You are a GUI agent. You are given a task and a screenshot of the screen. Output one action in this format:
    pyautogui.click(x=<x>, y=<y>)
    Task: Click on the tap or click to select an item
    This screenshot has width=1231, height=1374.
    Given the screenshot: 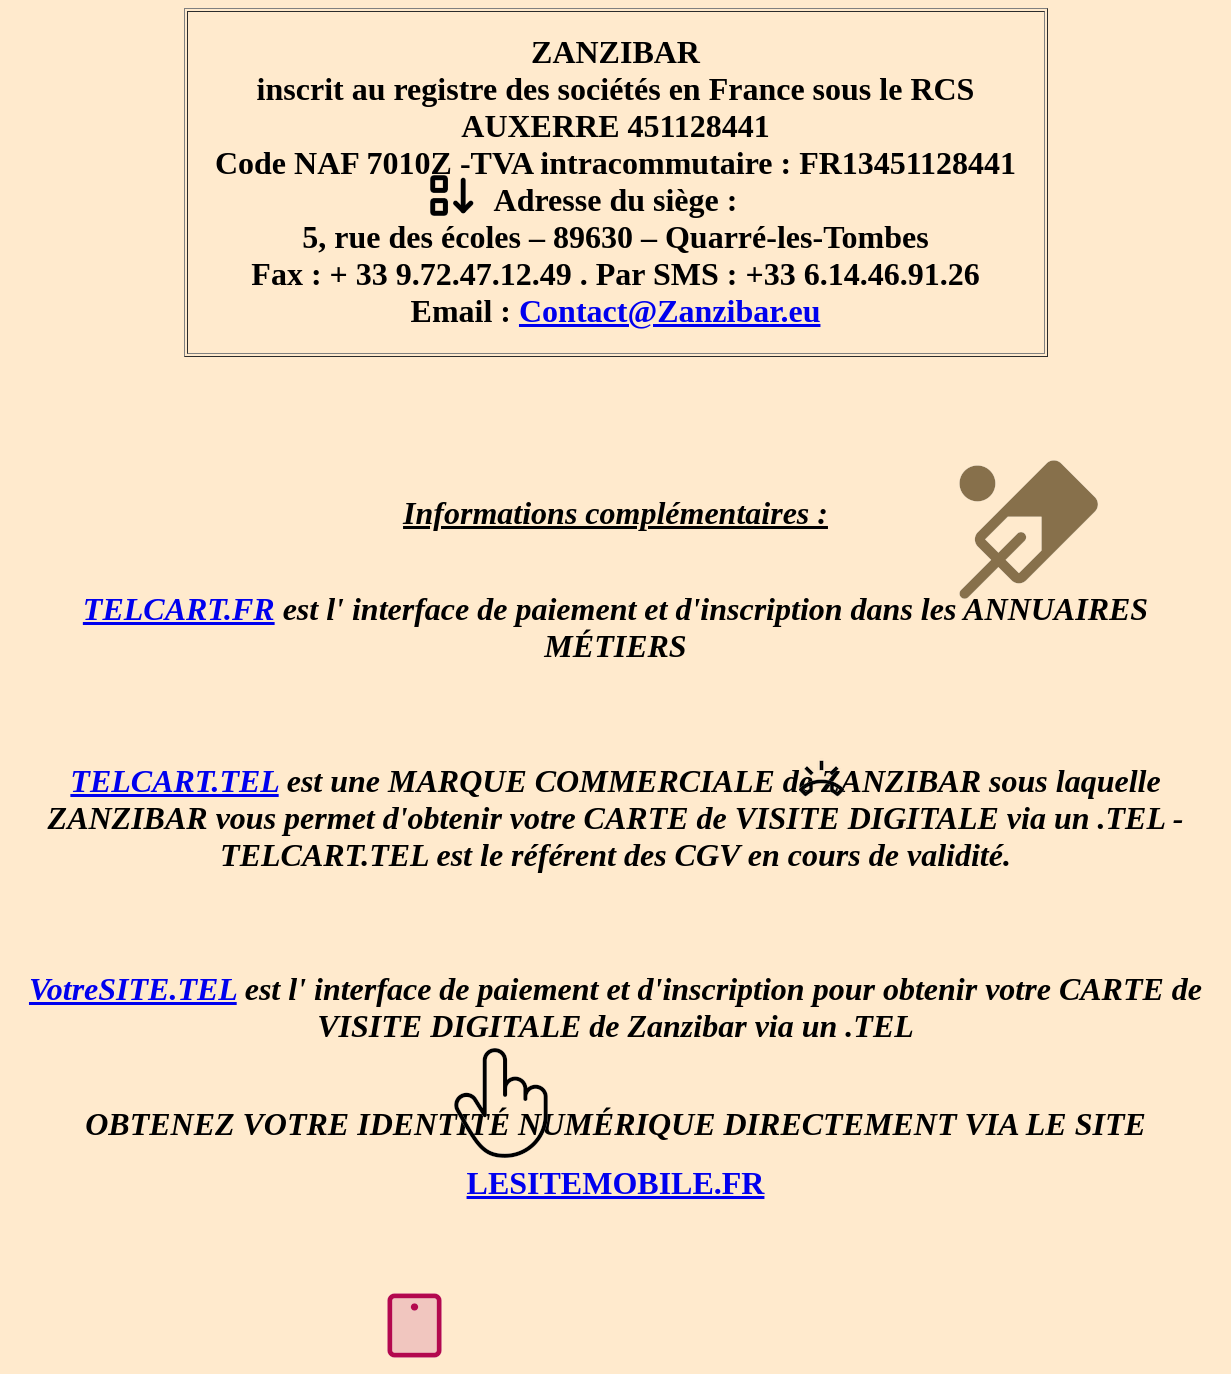 What is the action you would take?
    pyautogui.click(x=501, y=1103)
    